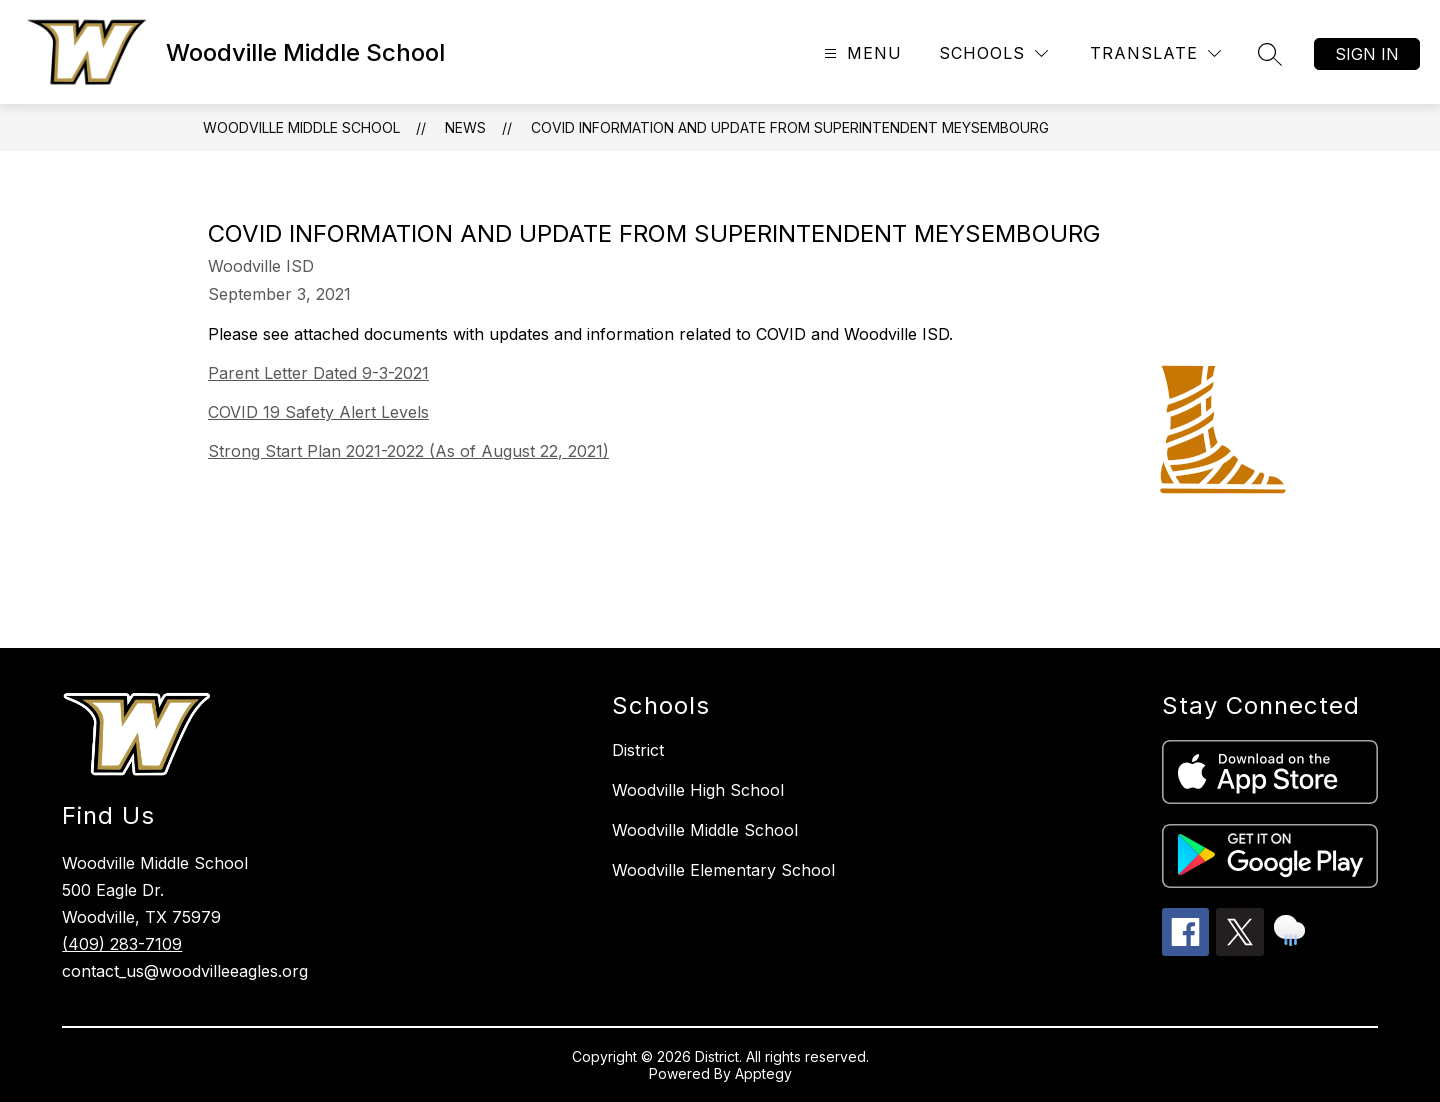  What do you see at coordinates (1289, 930) in the screenshot?
I see `indicates rainy or showery weather conditions` at bounding box center [1289, 930].